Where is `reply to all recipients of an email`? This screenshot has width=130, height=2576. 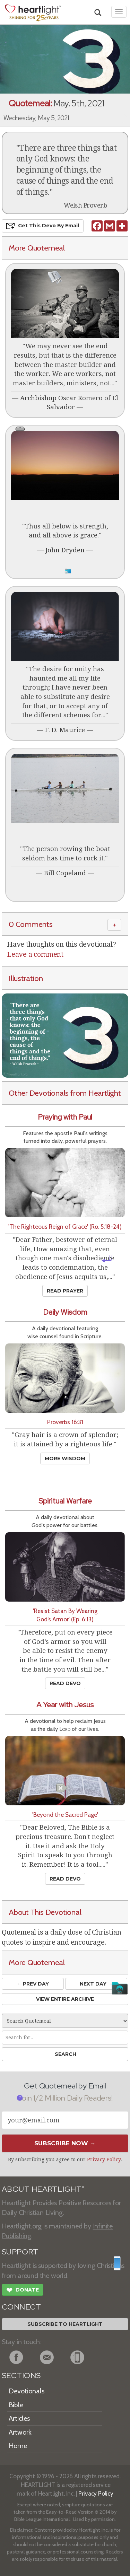 reply to all recipients of an email is located at coordinates (107, 1258).